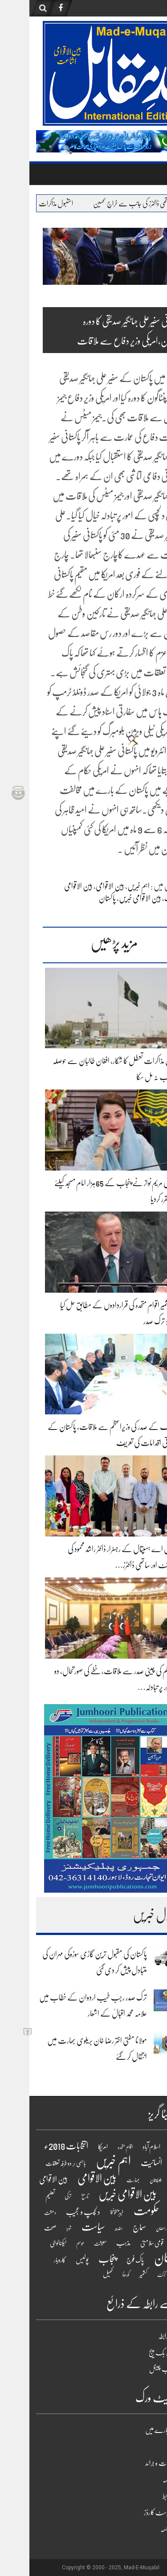 The width and height of the screenshot is (167, 2576). Describe the element at coordinates (101, 1805) in the screenshot. I see `access microphone settings` at that location.